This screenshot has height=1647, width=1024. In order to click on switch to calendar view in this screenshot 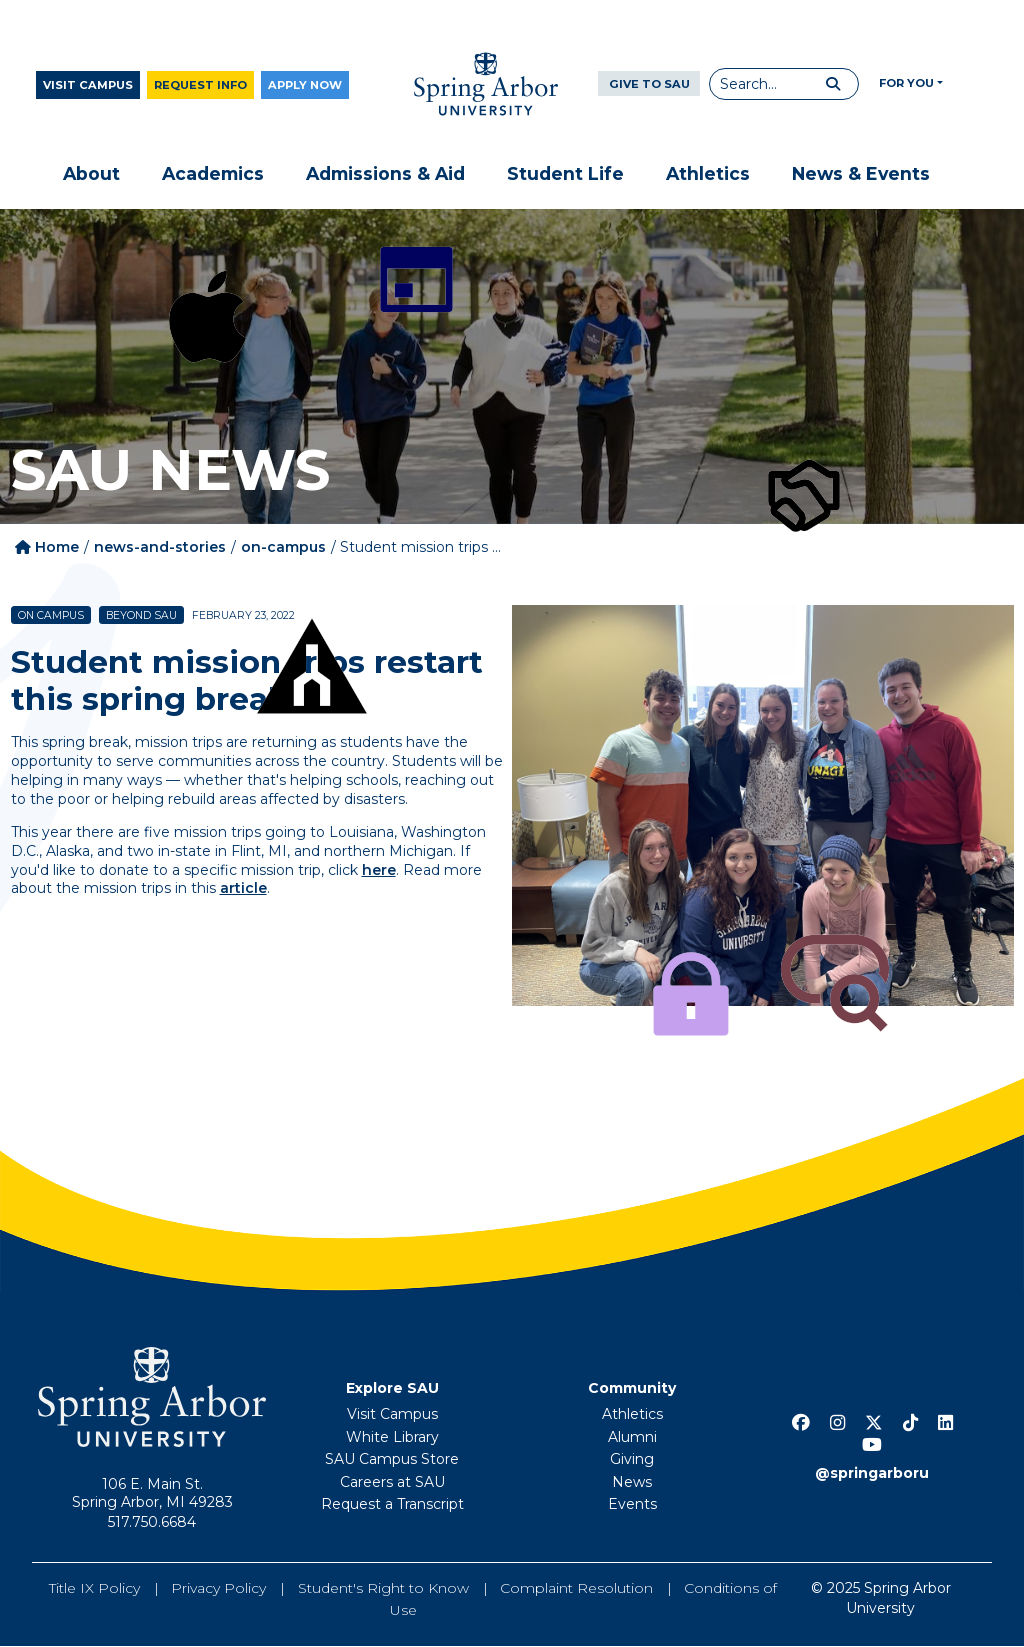, I will do `click(416, 279)`.